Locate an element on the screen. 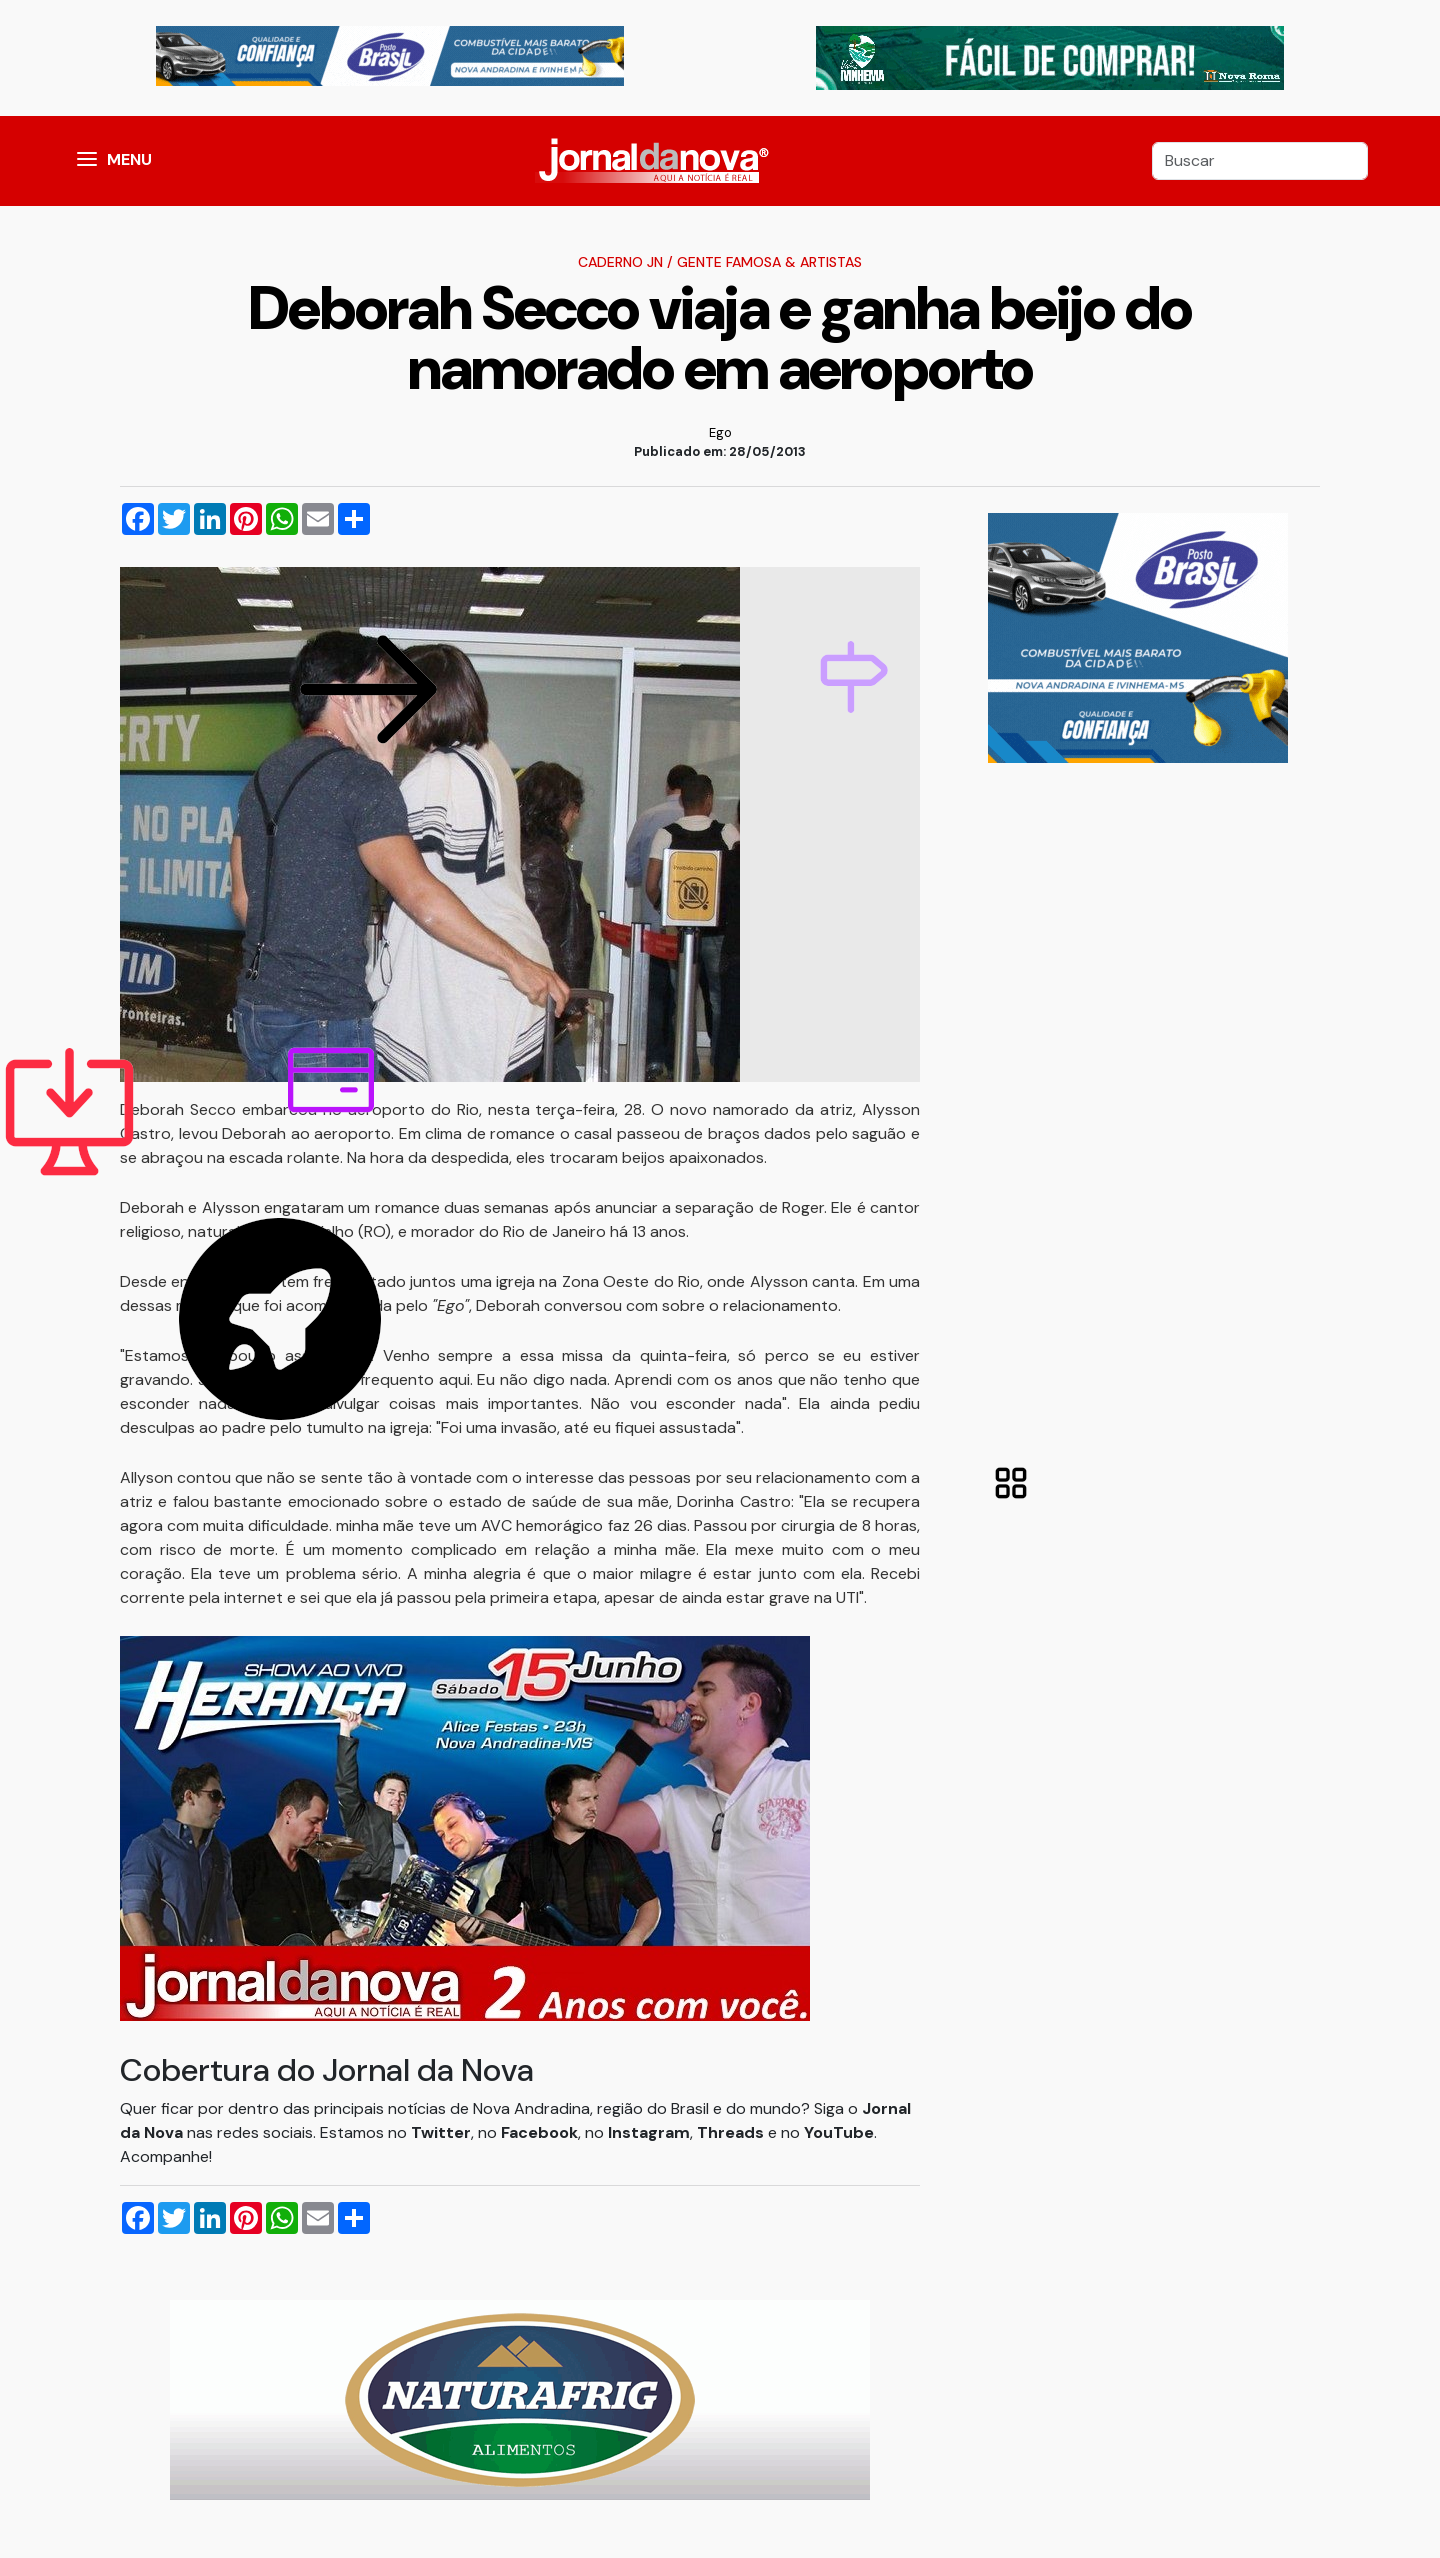 Image resolution: width=1440 pixels, height=2558 pixels. boost or promote a post in your feed is located at coordinates (280, 1319).